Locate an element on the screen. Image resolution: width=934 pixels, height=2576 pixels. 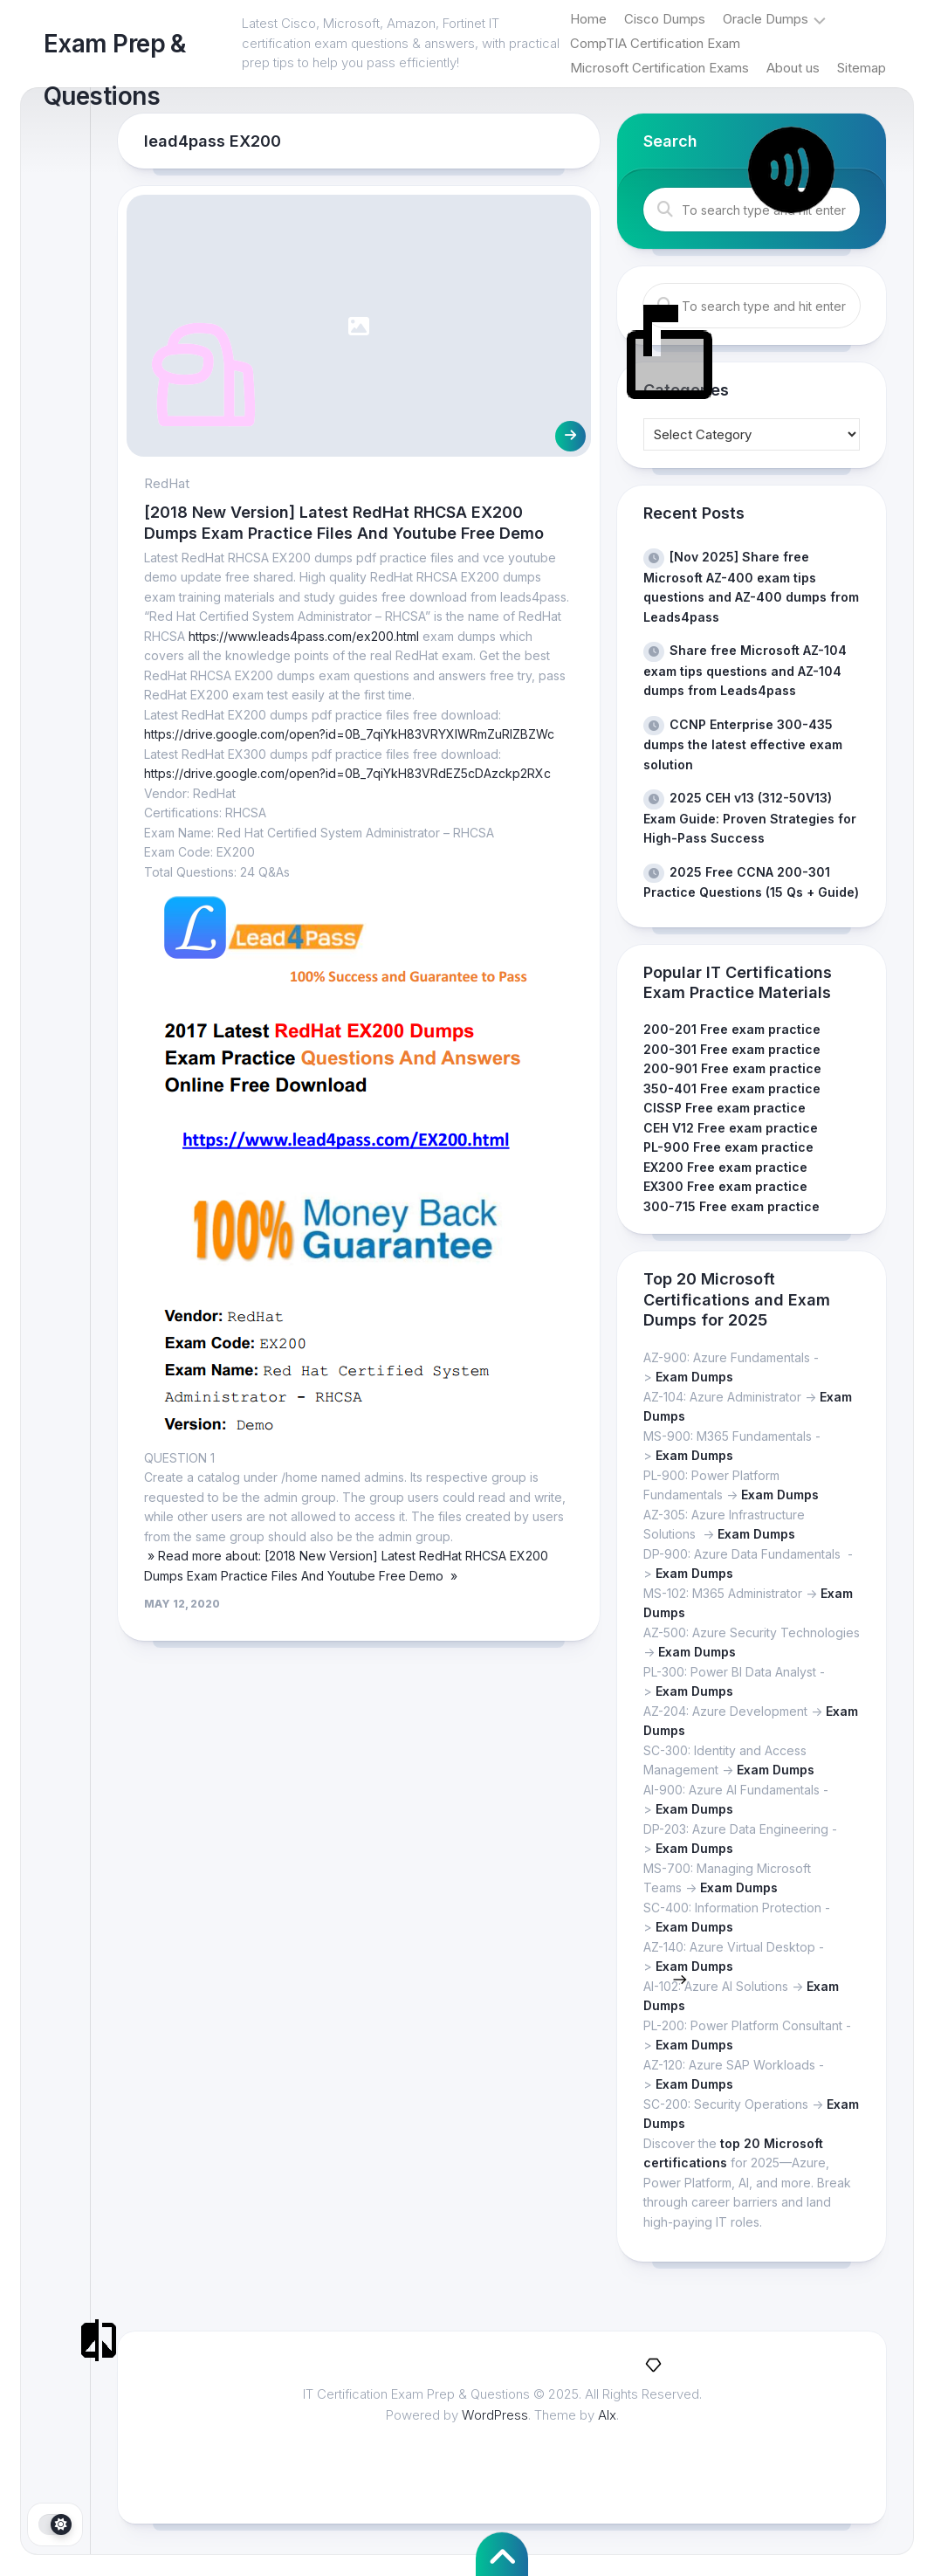
open Sketch design app is located at coordinates (653, 2365).